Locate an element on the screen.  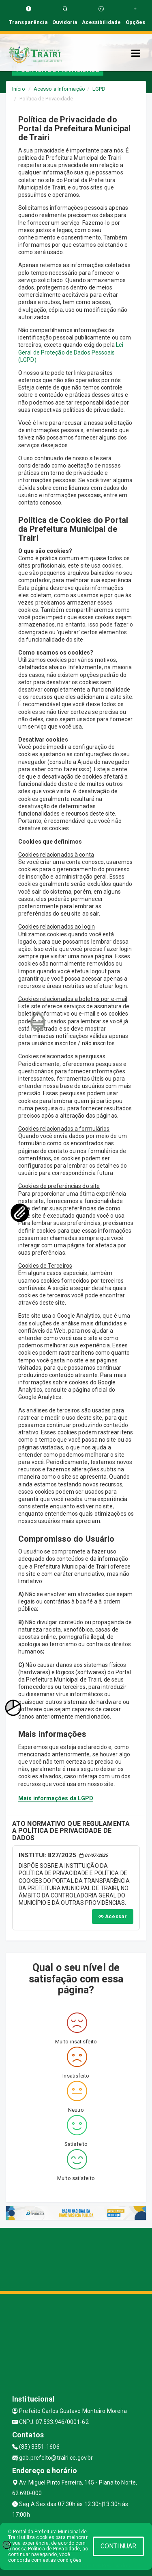
indicates partial fill level or half-full status is located at coordinates (38, 1021).